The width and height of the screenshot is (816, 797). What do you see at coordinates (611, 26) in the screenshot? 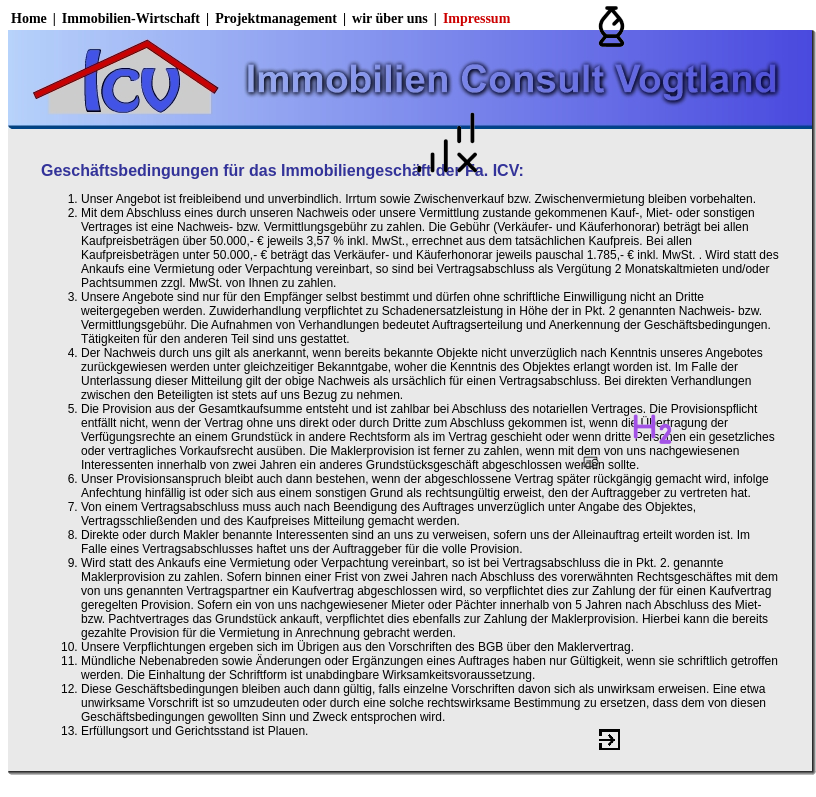
I see `select the bishop piece in a chess game` at bounding box center [611, 26].